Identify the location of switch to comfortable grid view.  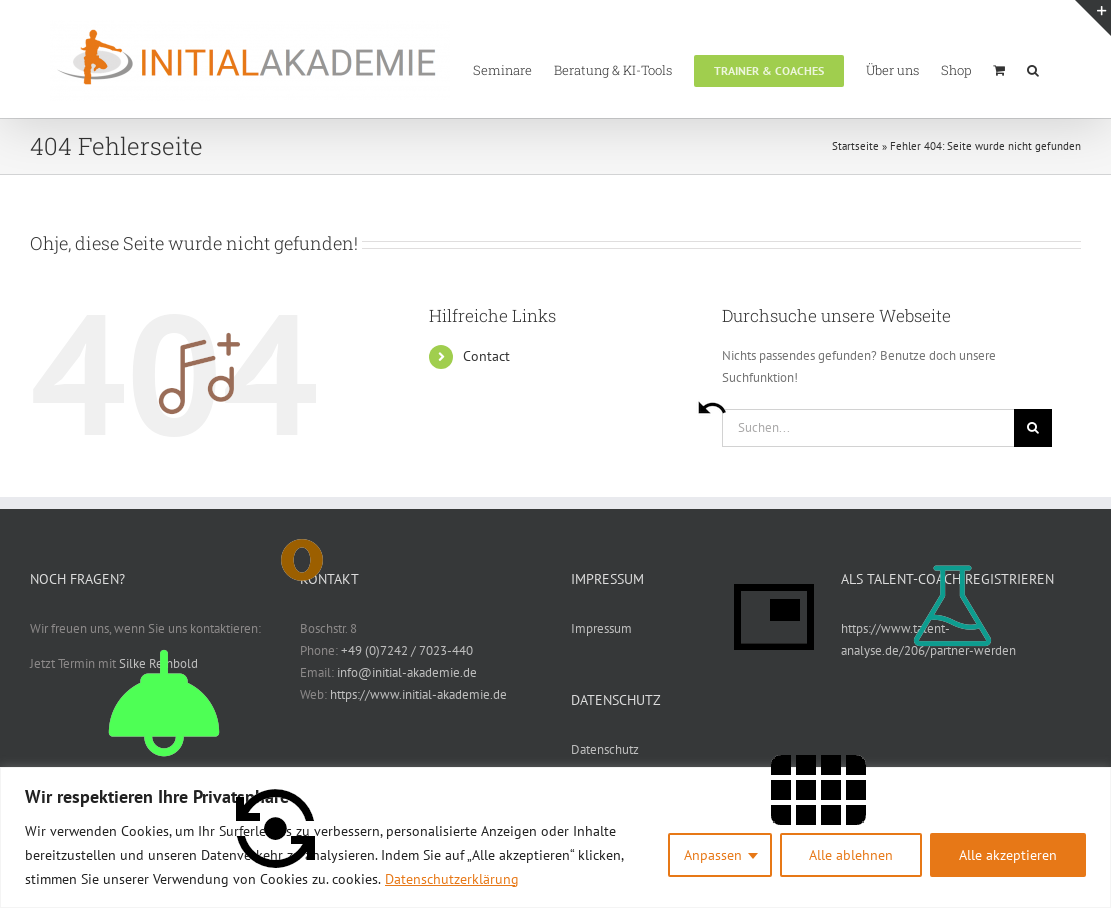
(816, 790).